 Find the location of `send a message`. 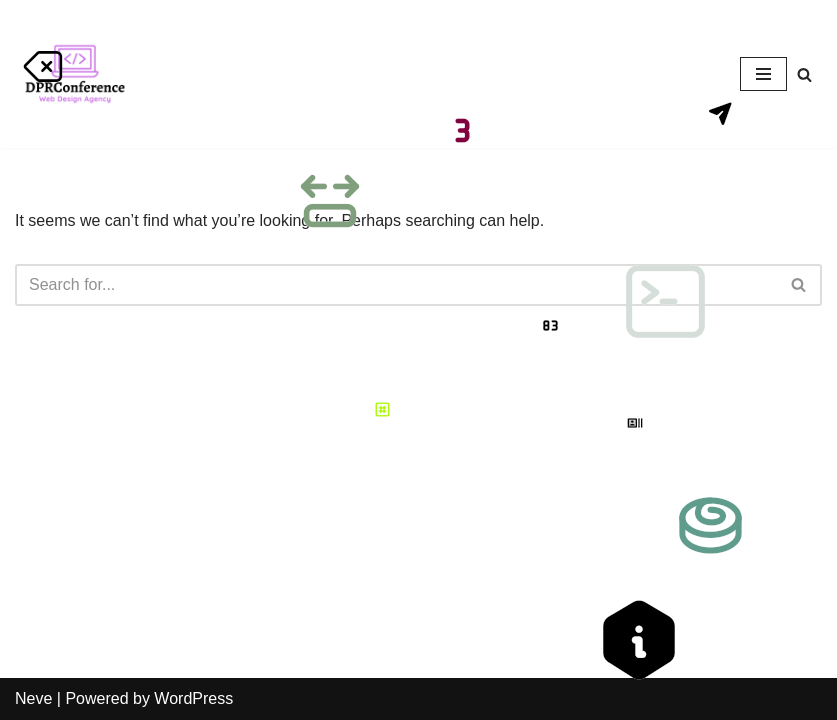

send a message is located at coordinates (720, 114).